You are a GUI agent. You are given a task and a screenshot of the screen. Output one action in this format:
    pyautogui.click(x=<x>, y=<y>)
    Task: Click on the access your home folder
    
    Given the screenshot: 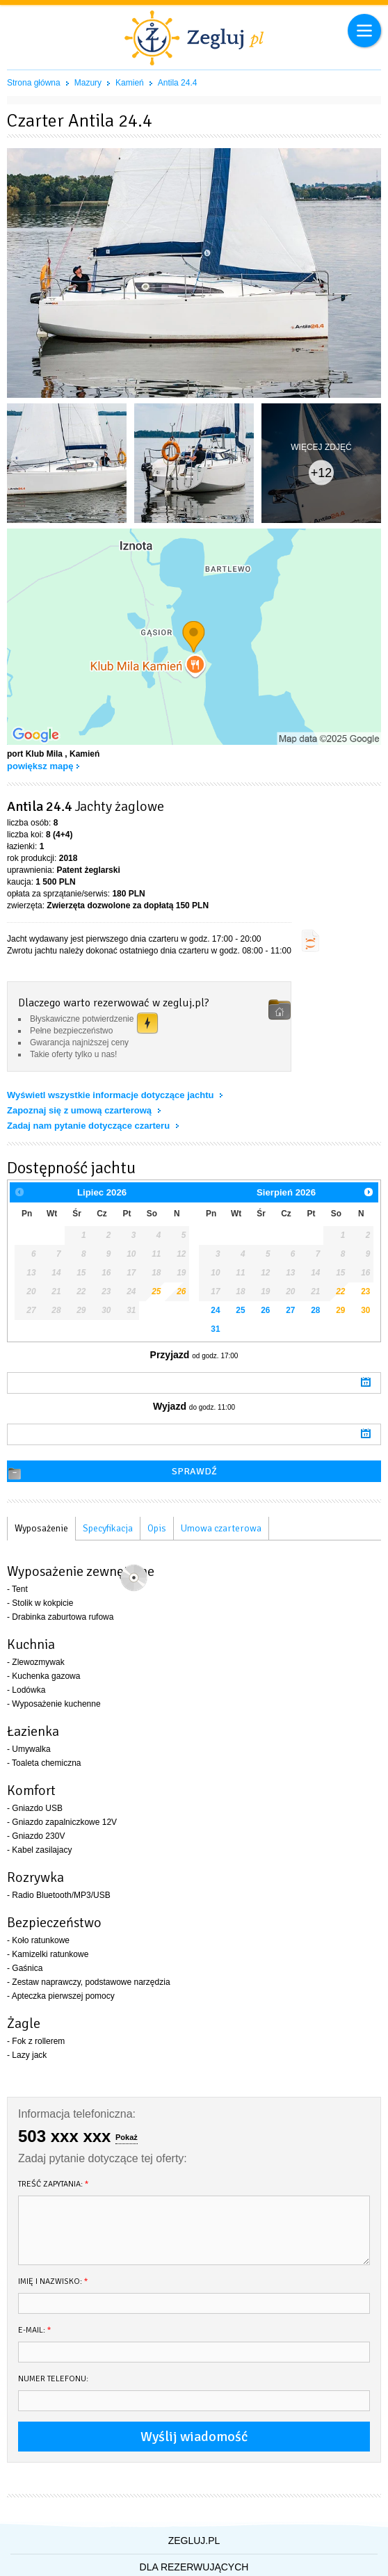 What is the action you would take?
    pyautogui.click(x=280, y=1009)
    